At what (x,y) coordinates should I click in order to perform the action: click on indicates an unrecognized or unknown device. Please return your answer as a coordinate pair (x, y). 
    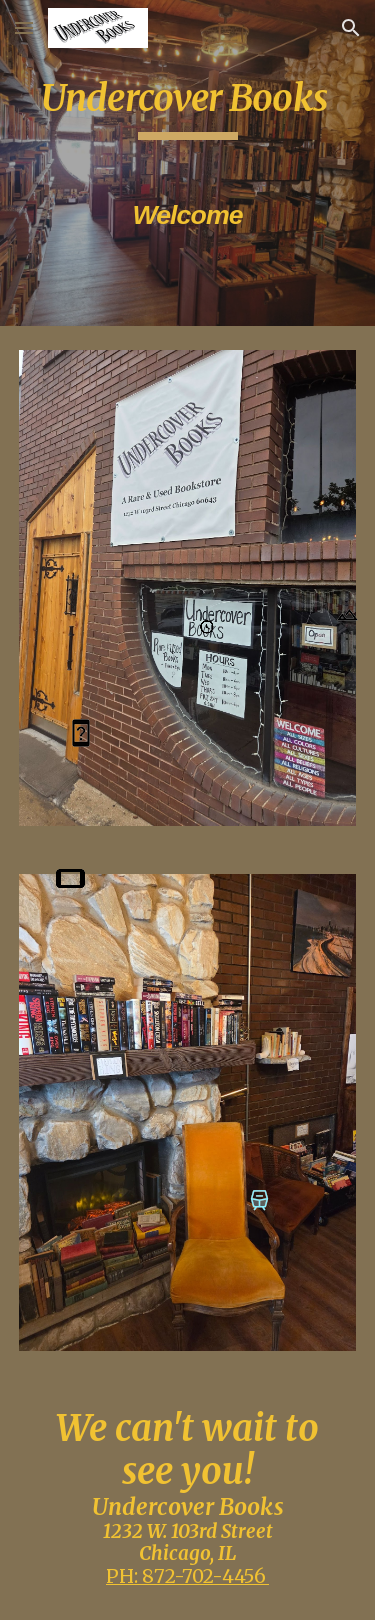
    Looking at the image, I should click on (81, 733).